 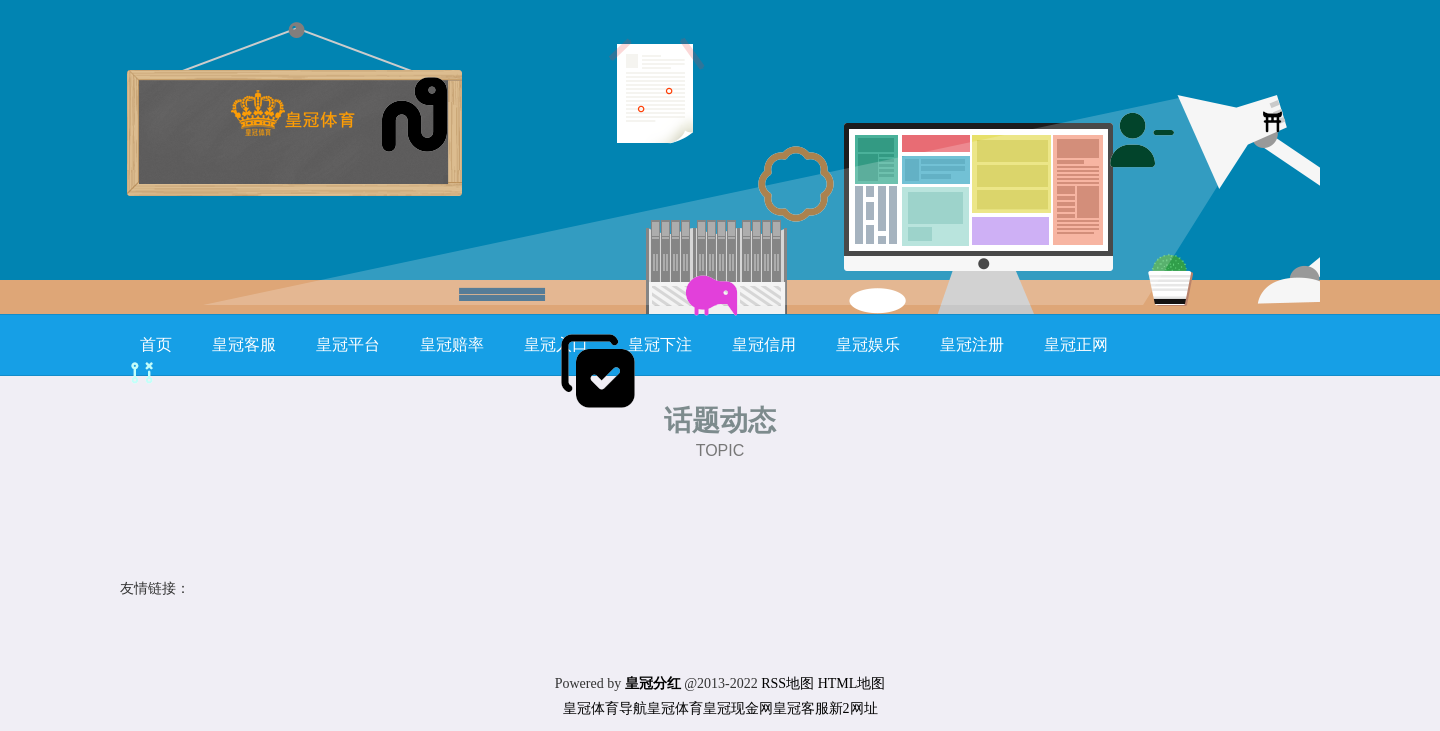 I want to click on indicates a badge or achievement placeholder, so click(x=796, y=184).